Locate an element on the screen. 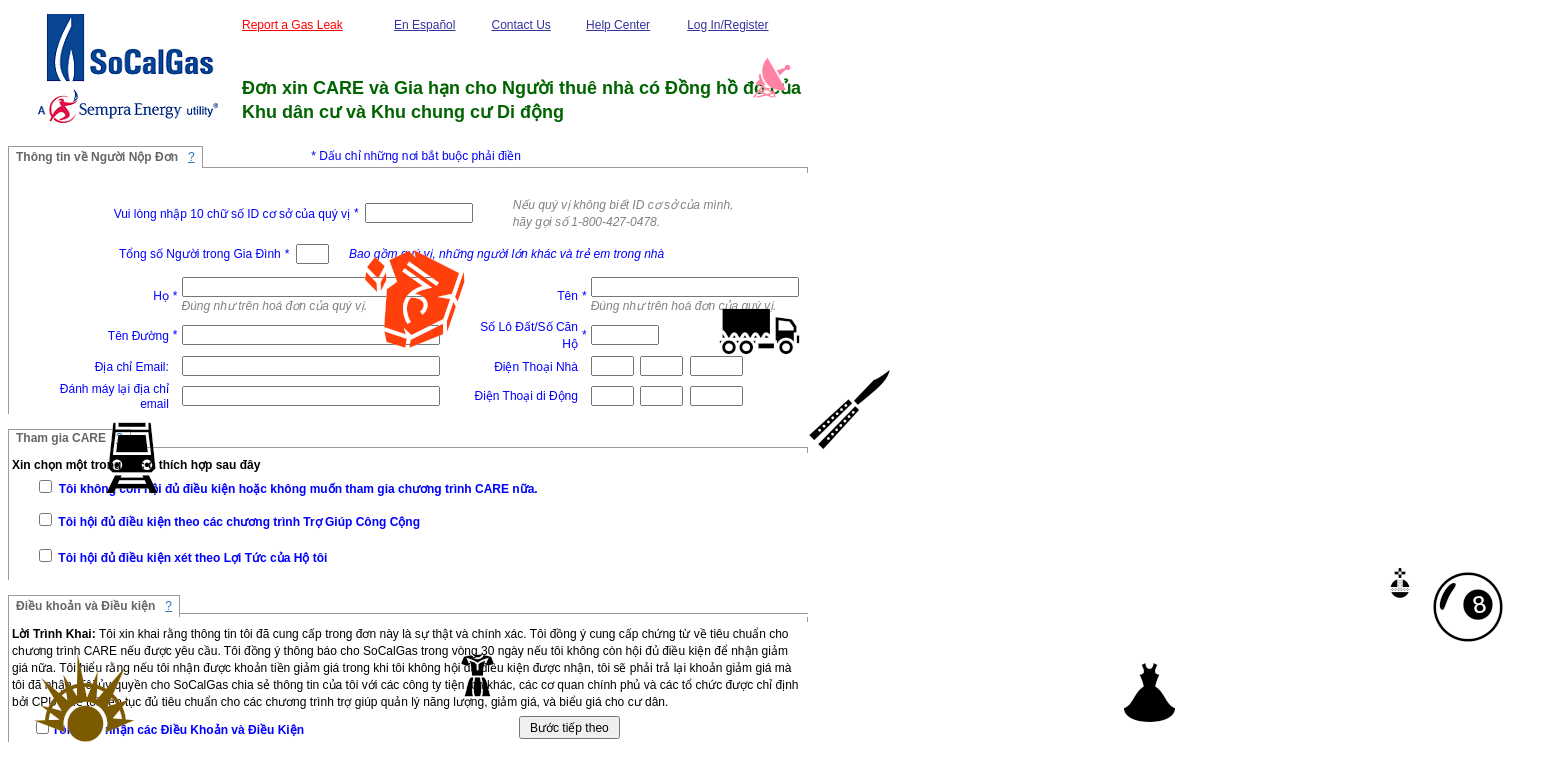 This screenshot has height=757, width=1568. access subway or metro transit information is located at coordinates (132, 457).